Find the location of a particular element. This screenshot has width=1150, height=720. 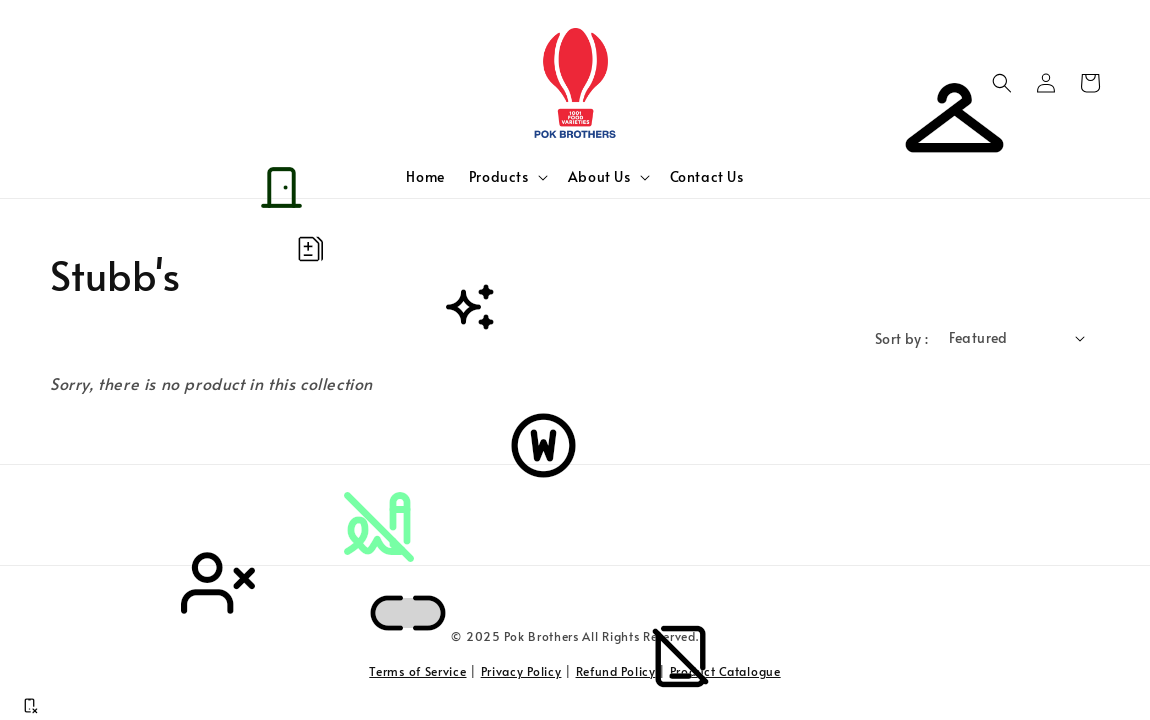

ipad device is disabled or unavailable is located at coordinates (680, 656).